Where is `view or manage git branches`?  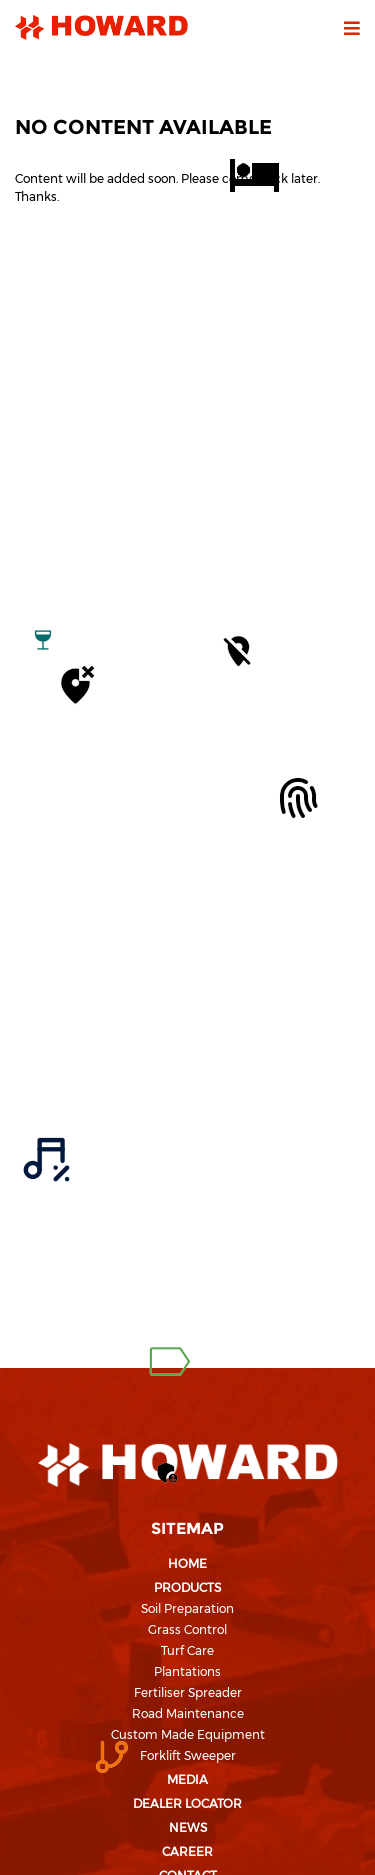 view or manage git branches is located at coordinates (112, 1757).